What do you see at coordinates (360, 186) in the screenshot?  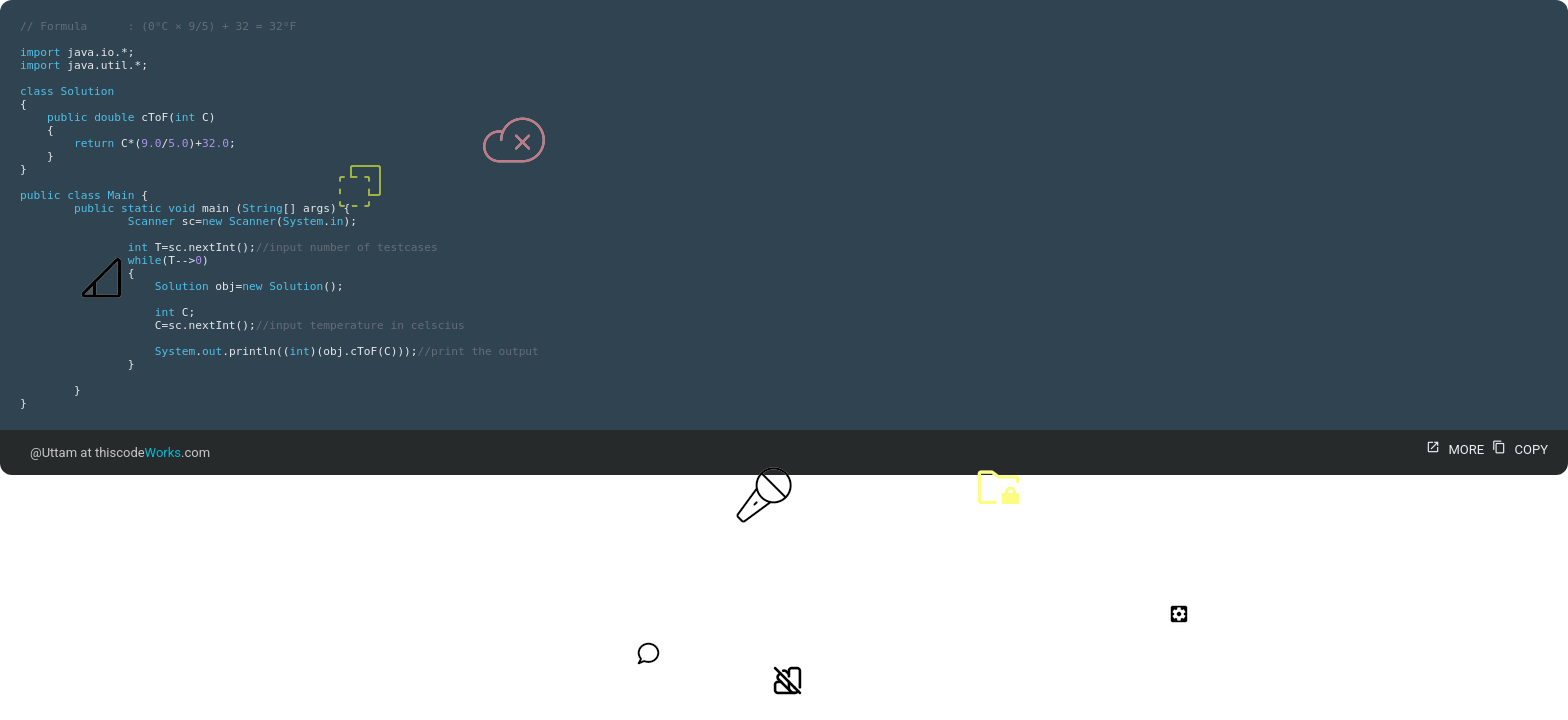 I see `bring selection to front layer` at bounding box center [360, 186].